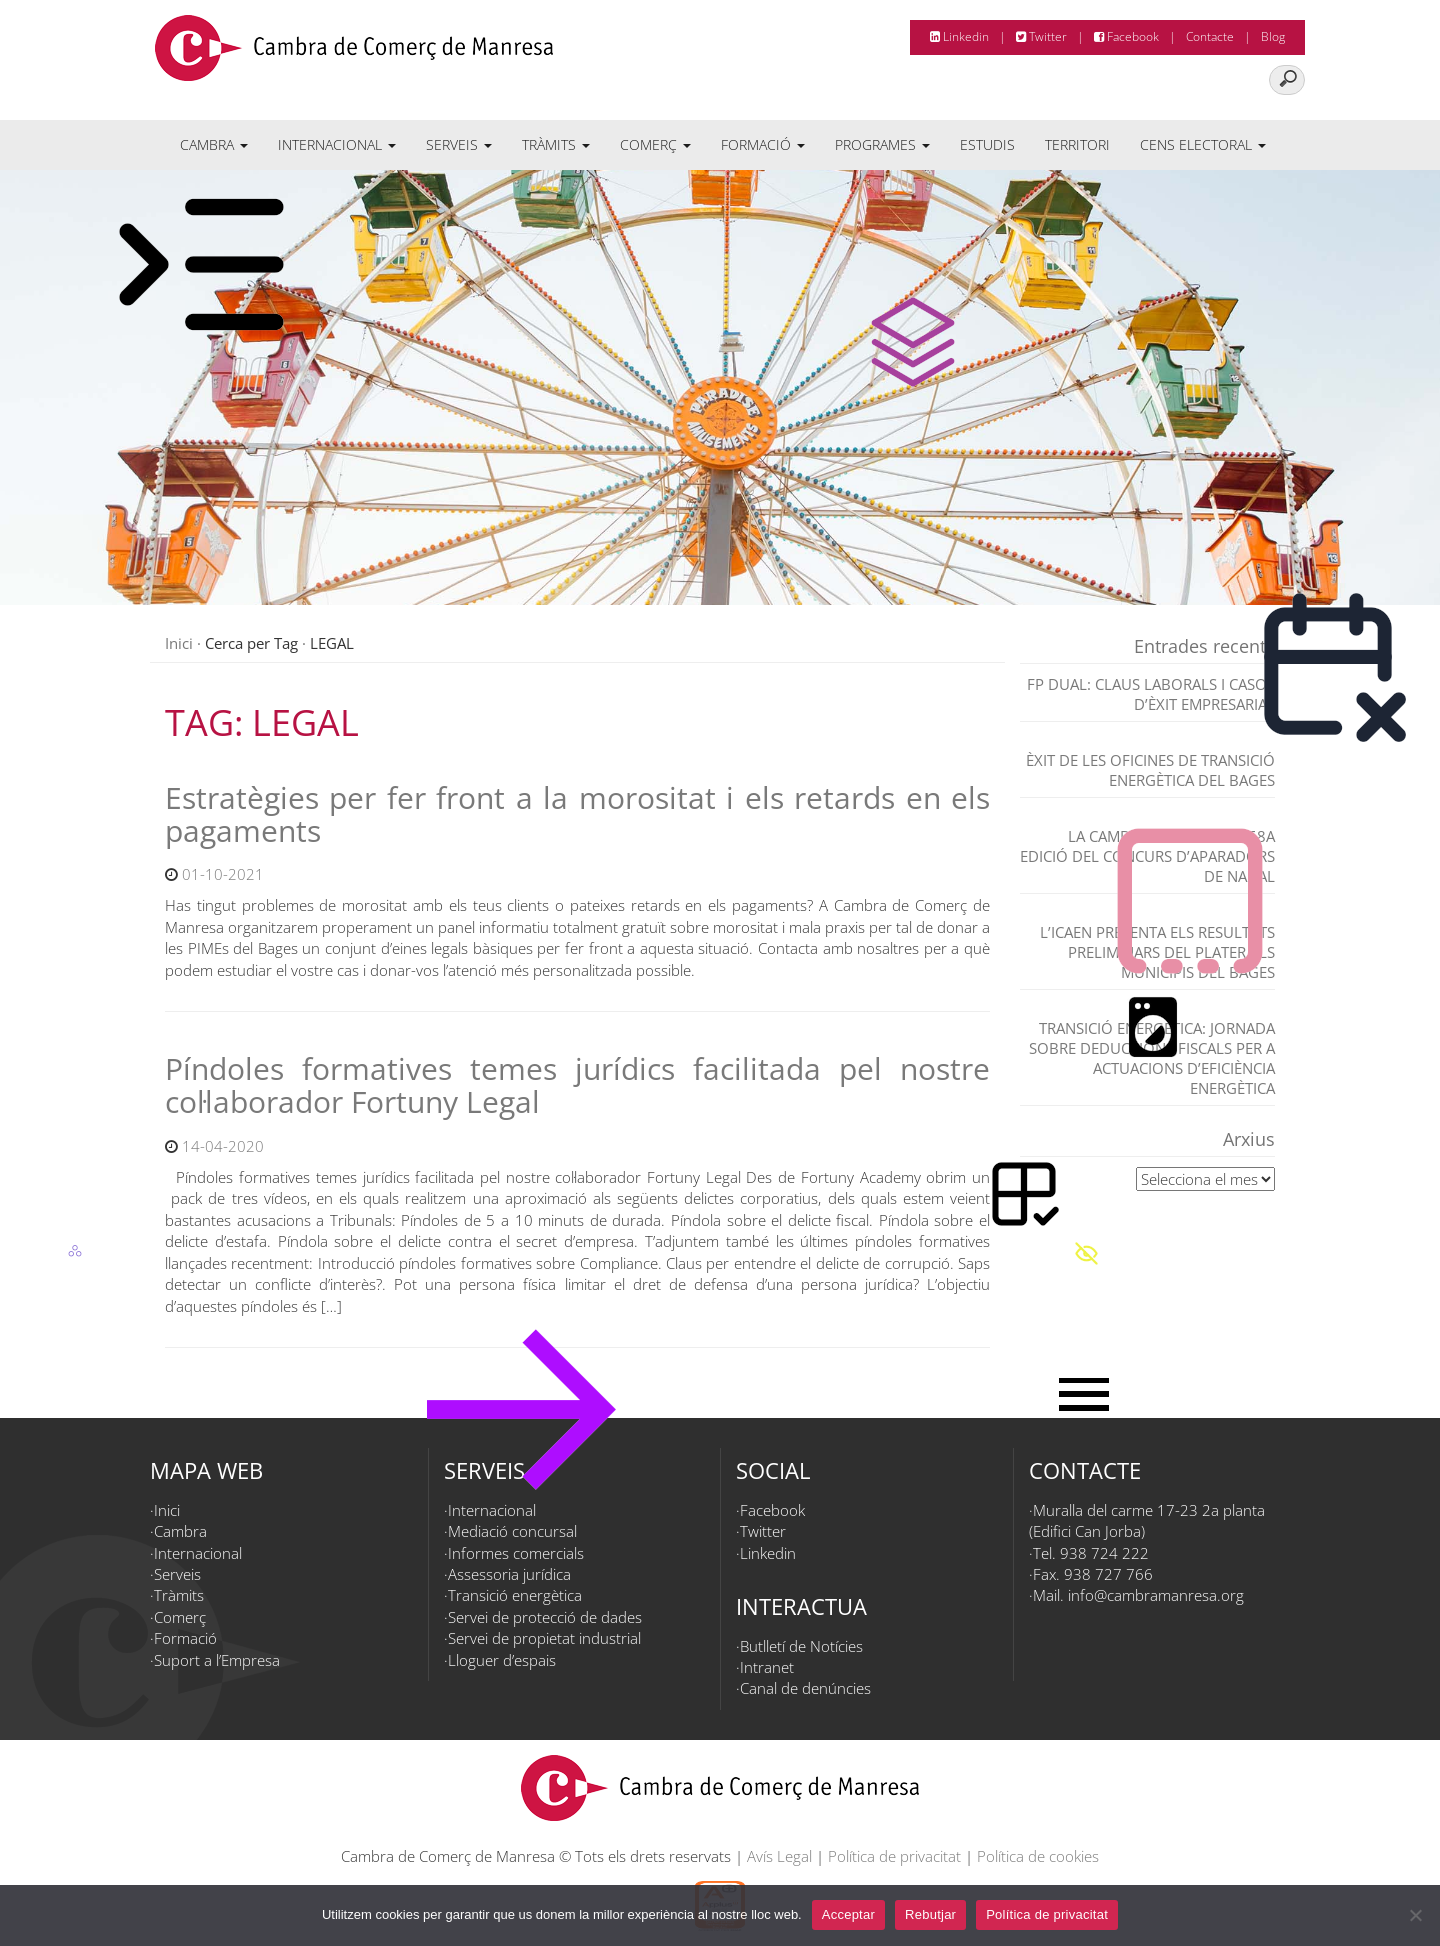  What do you see at coordinates (1190, 901) in the screenshot?
I see `indicates a container with a collapsible or expandable bottom section` at bounding box center [1190, 901].